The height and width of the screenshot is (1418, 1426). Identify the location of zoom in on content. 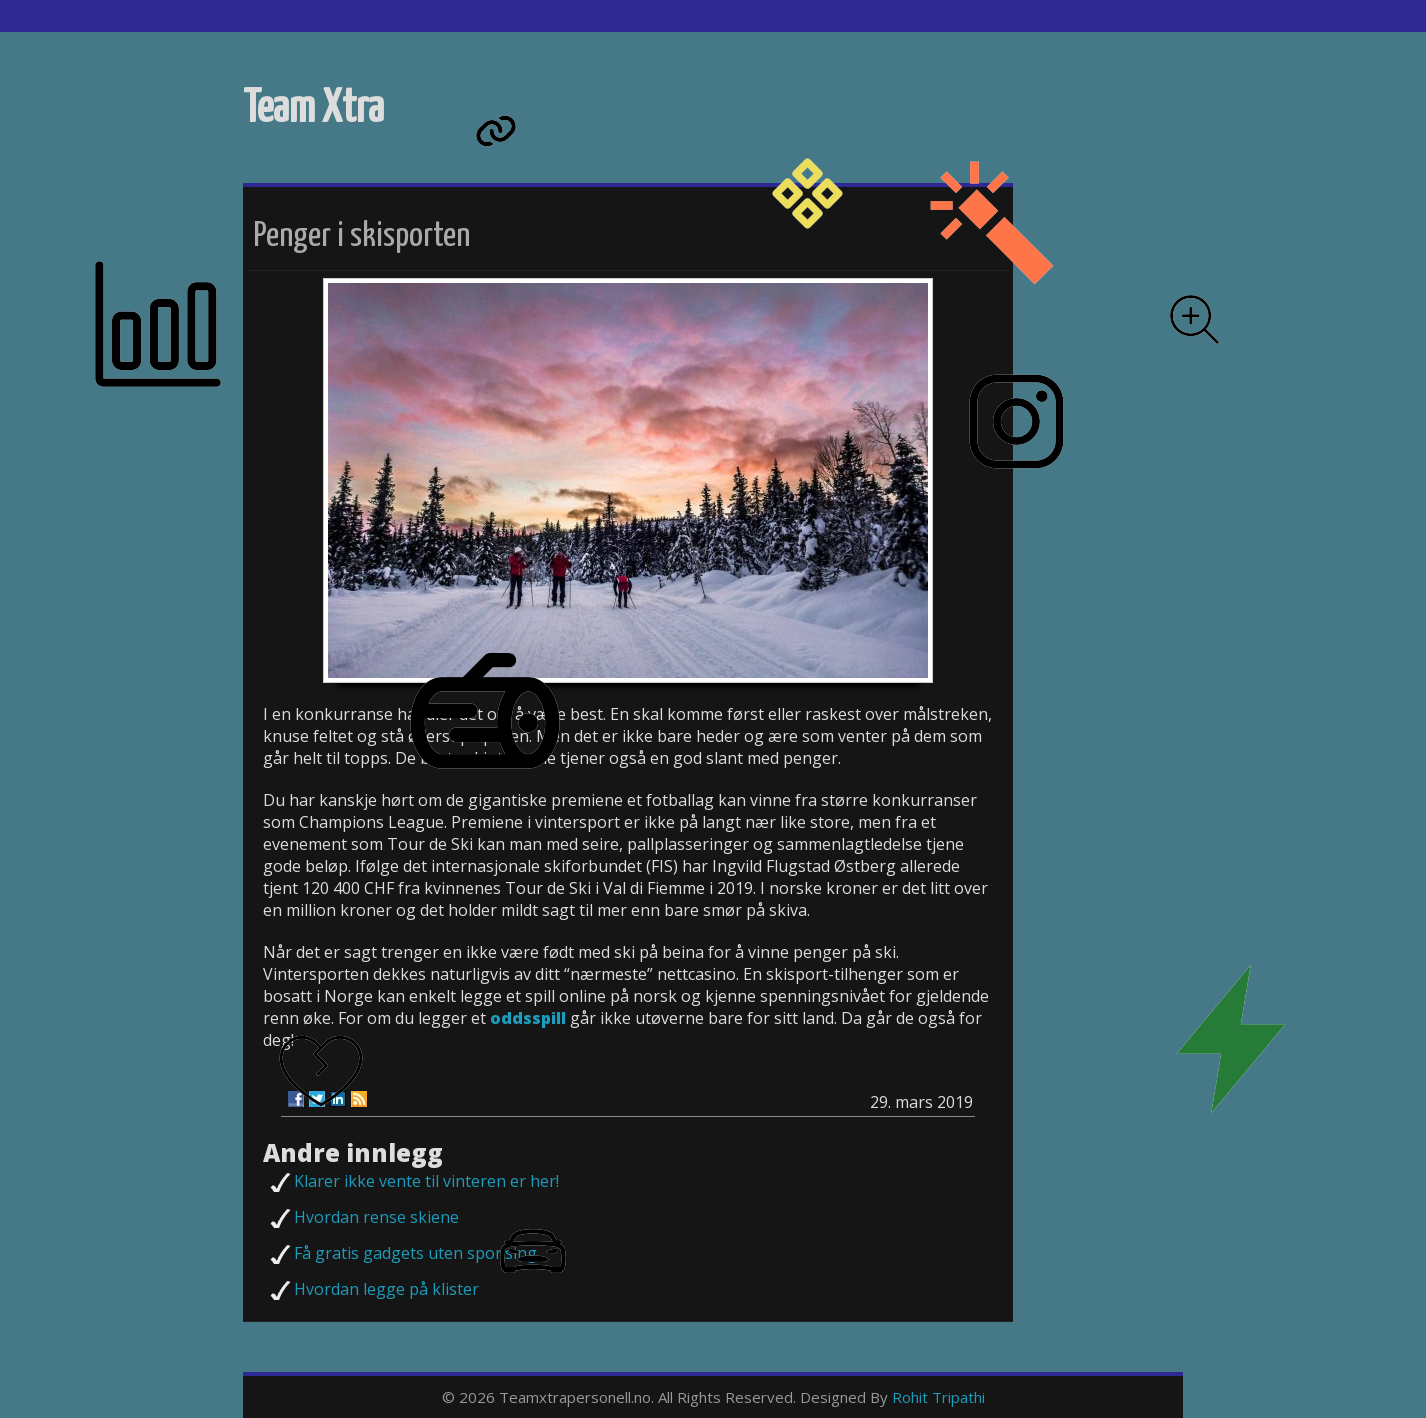
(1194, 319).